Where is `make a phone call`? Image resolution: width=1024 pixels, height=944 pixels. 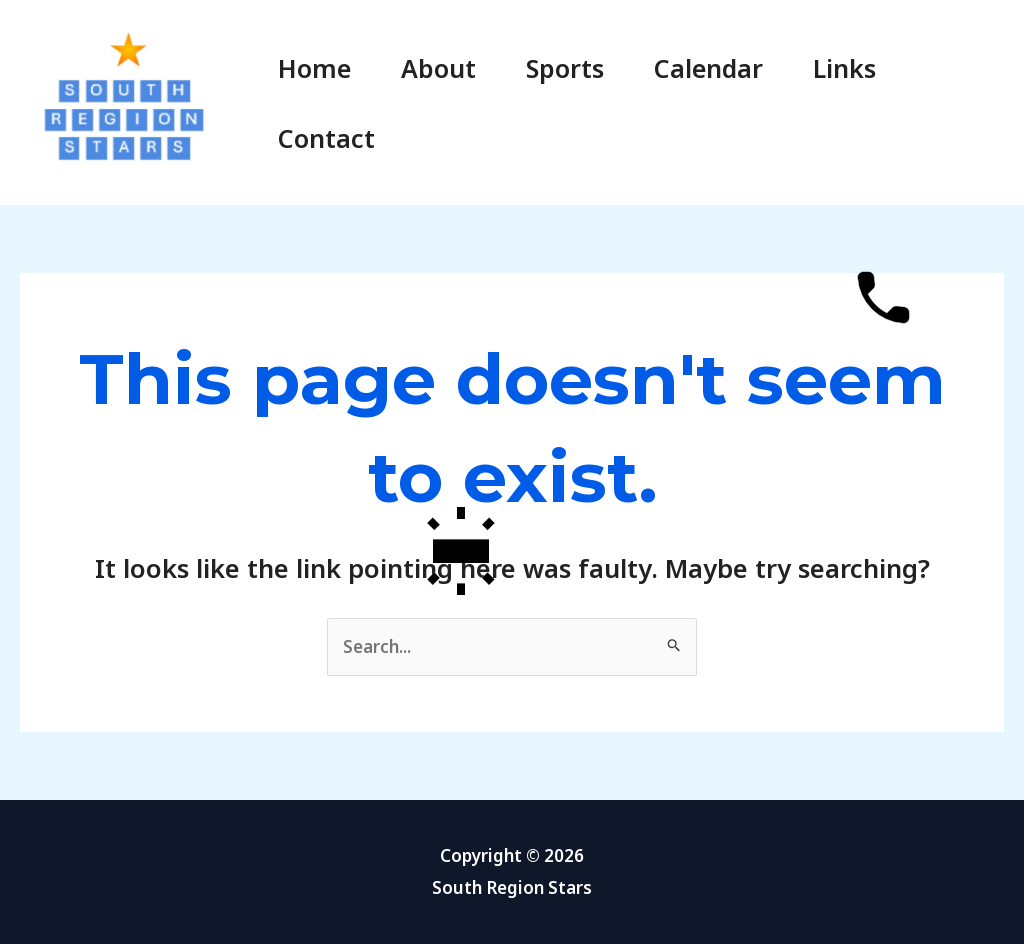
make a phone call is located at coordinates (883, 297).